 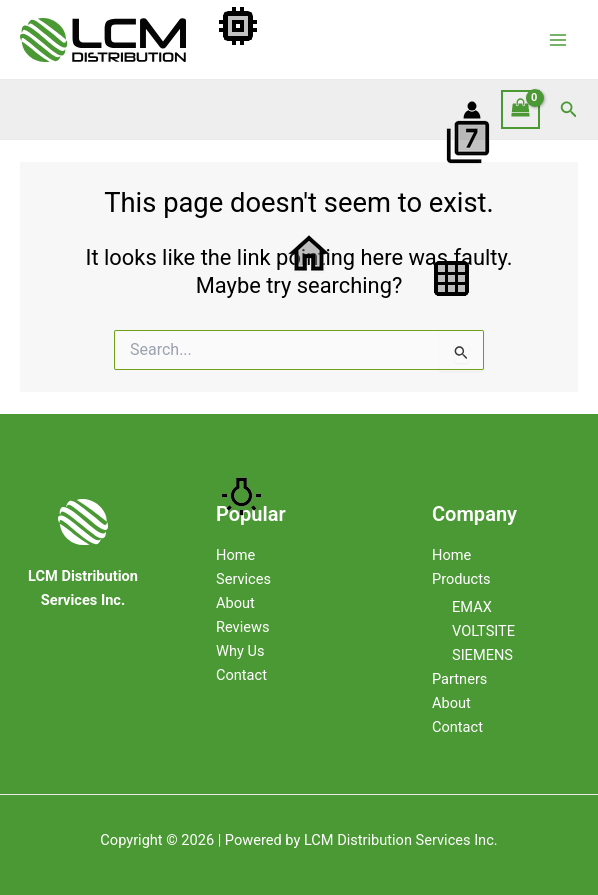 I want to click on view device memory or RAM usage, so click(x=238, y=26).